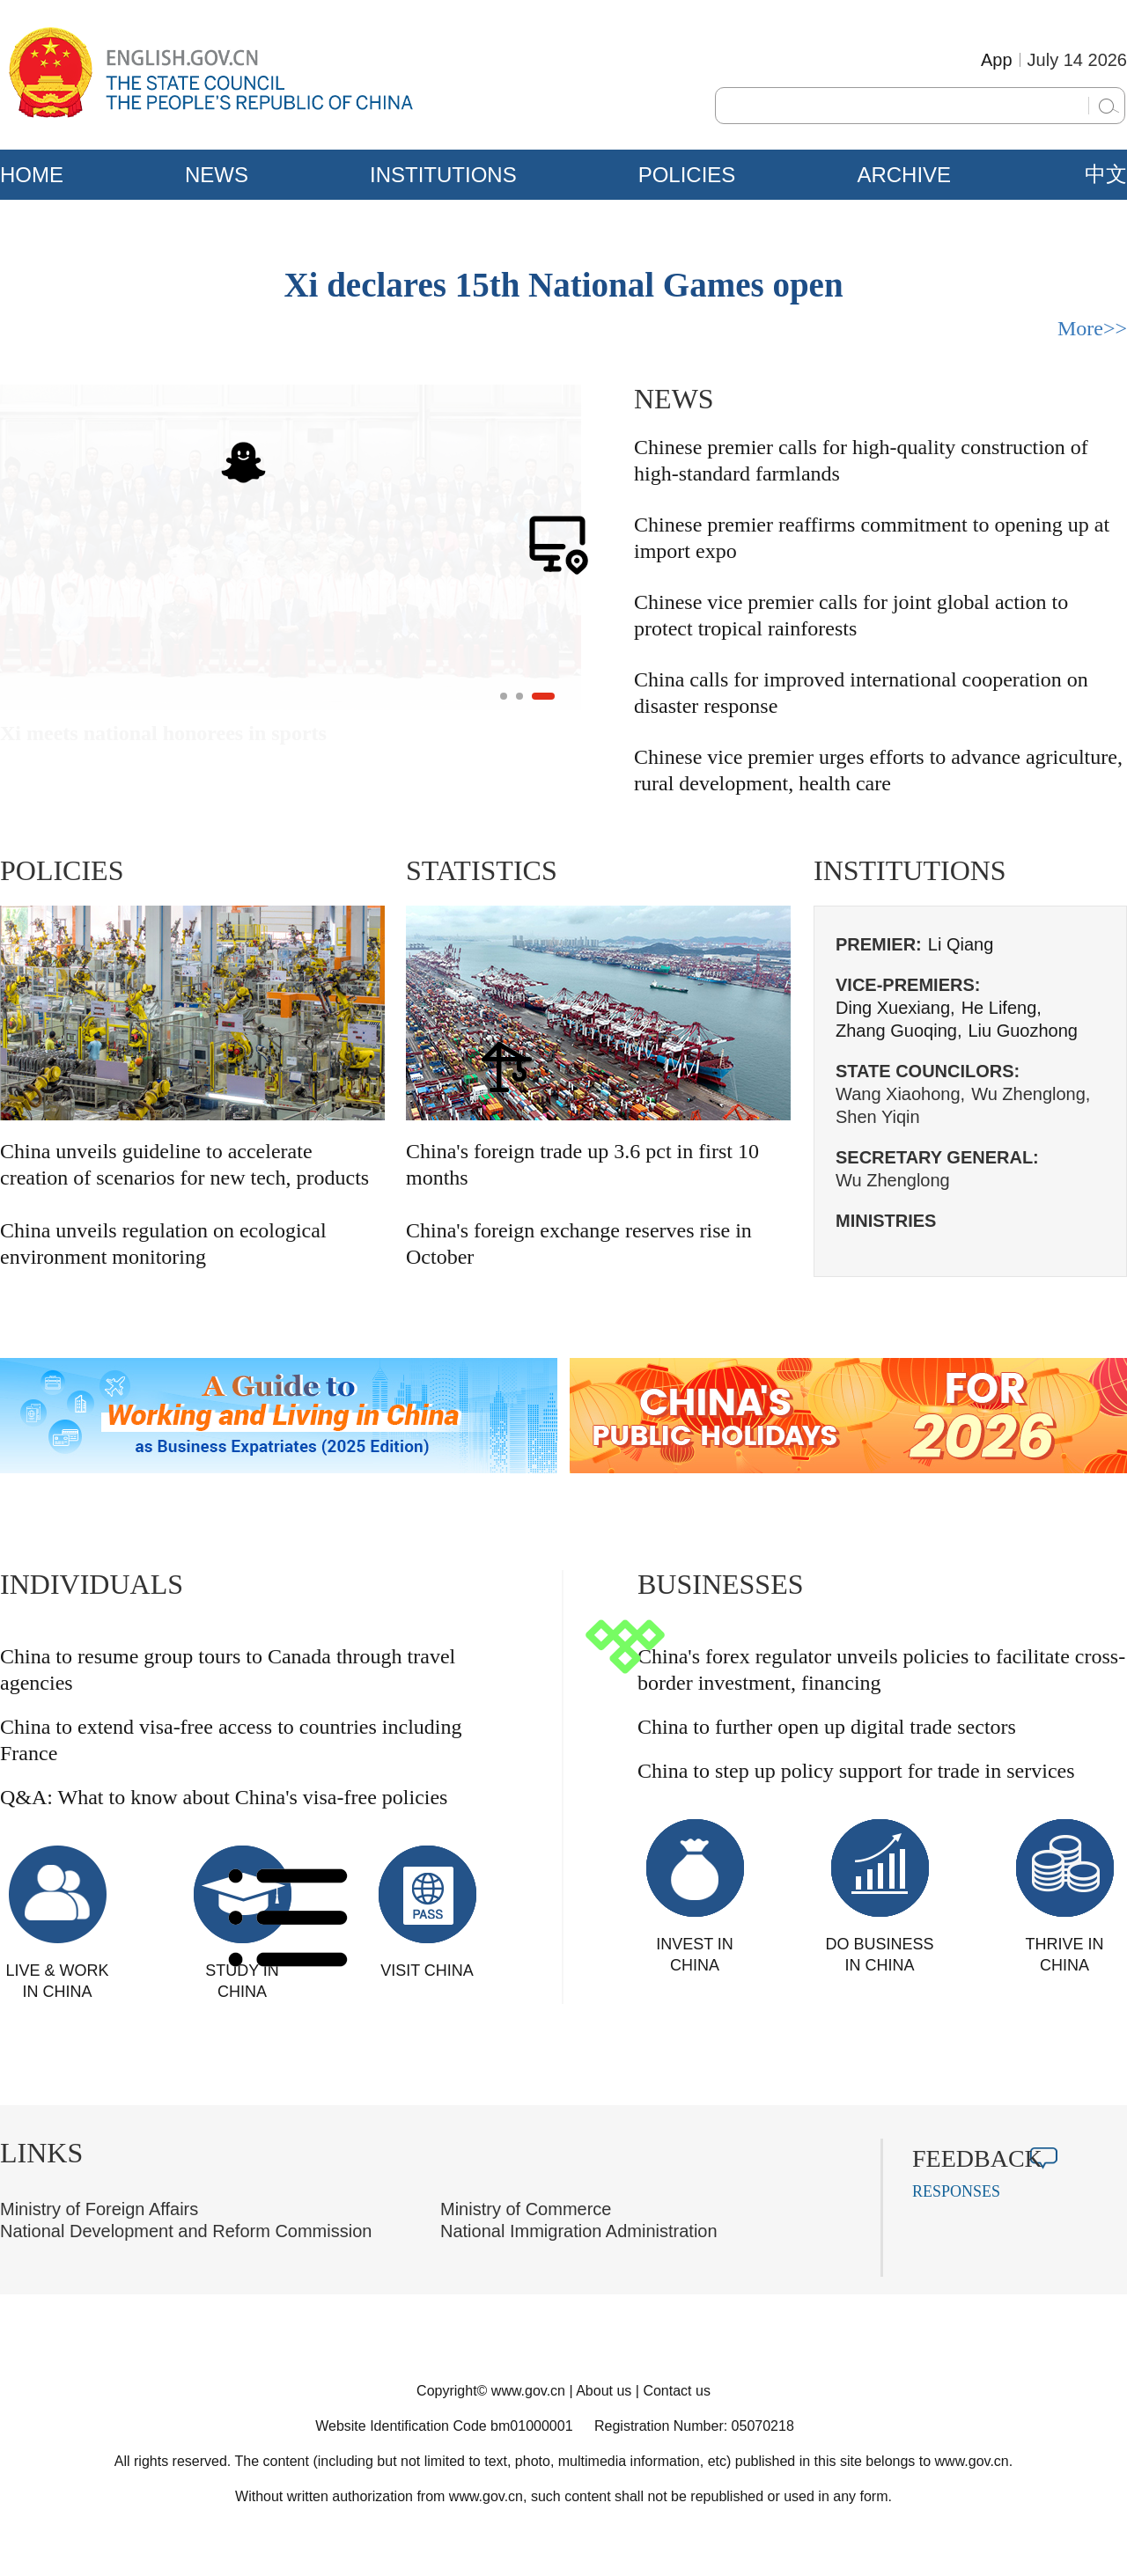  Describe the element at coordinates (243, 462) in the screenshot. I see `open snapchat app` at that location.